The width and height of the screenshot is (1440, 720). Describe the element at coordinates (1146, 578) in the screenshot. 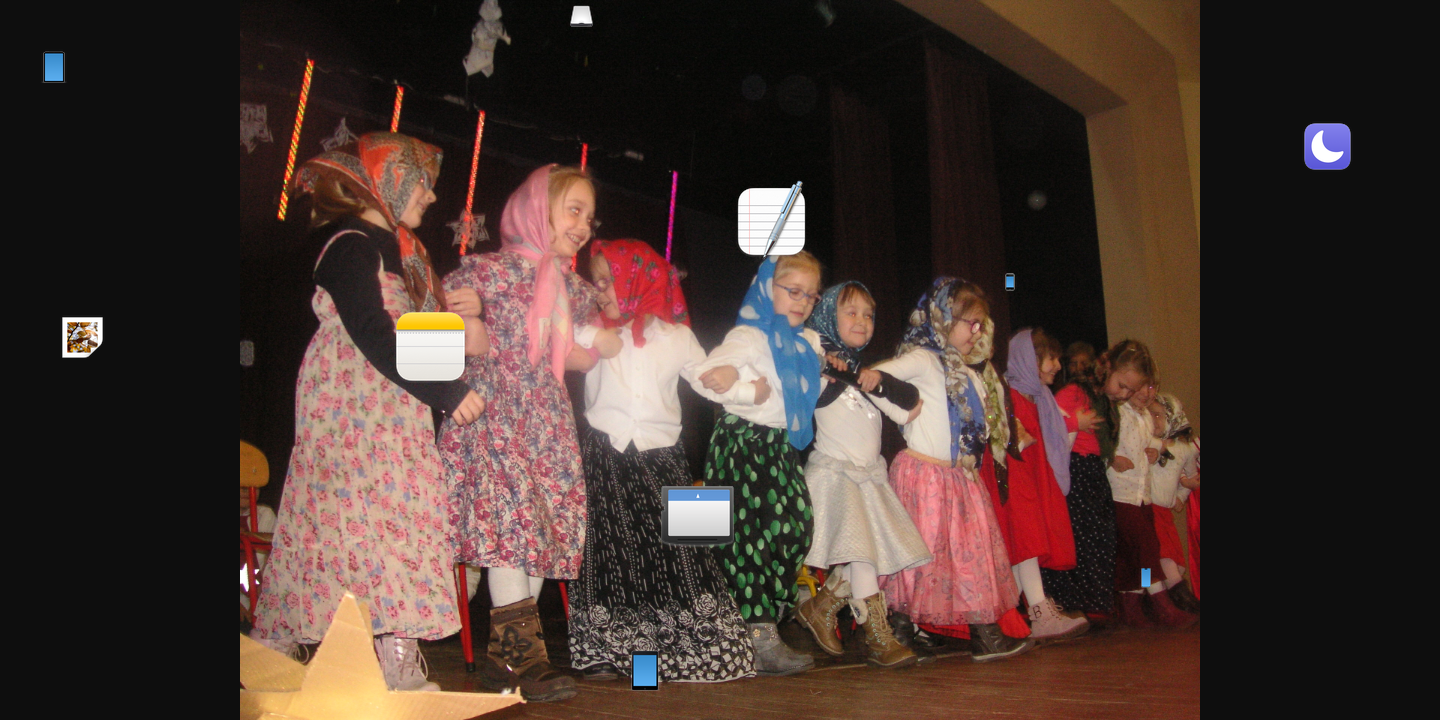

I see `indicates a connected iPhone device` at that location.